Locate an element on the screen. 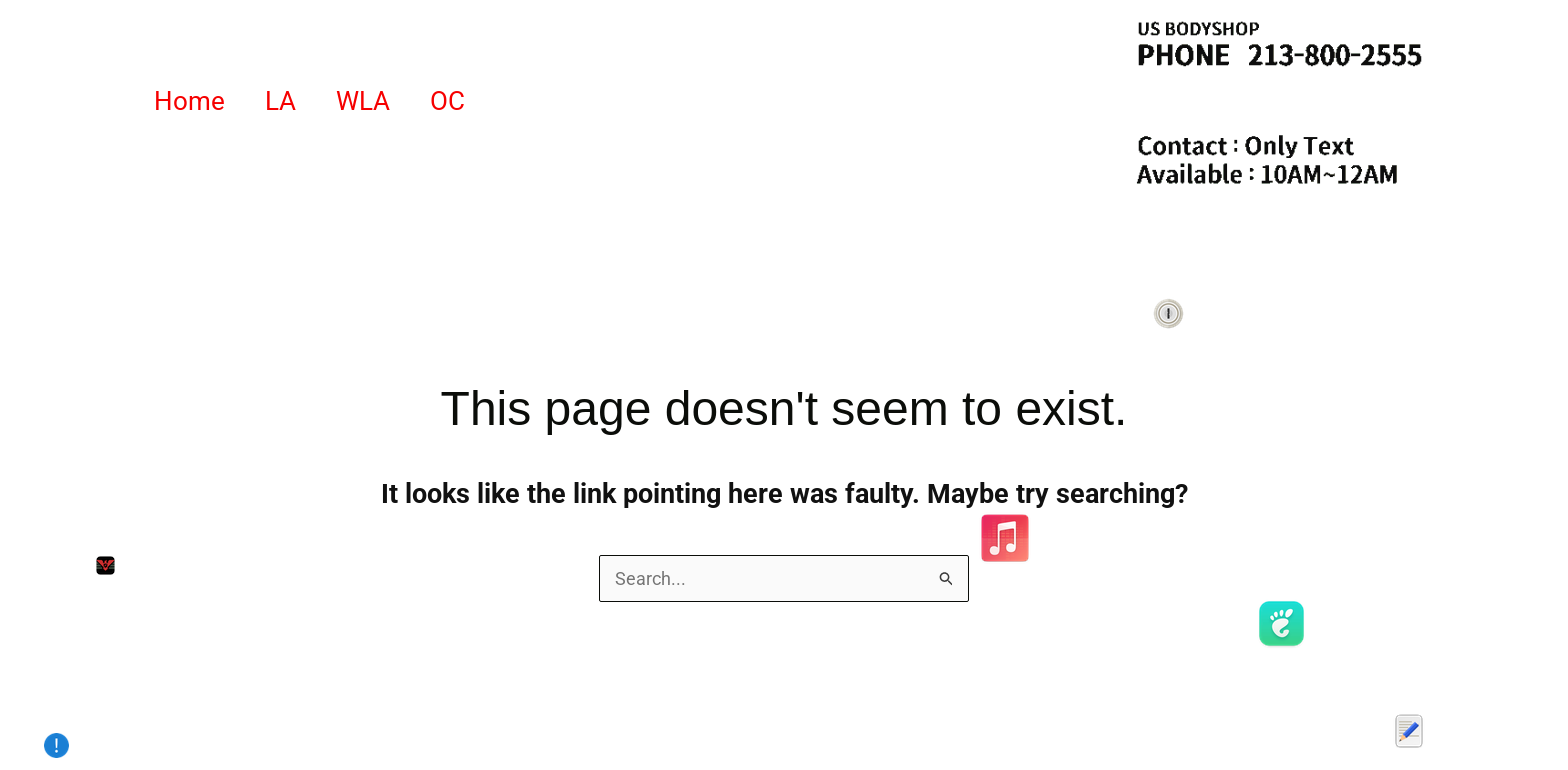 Image resolution: width=1568 pixels, height=770 pixels. open the text editor app is located at coordinates (1409, 731).